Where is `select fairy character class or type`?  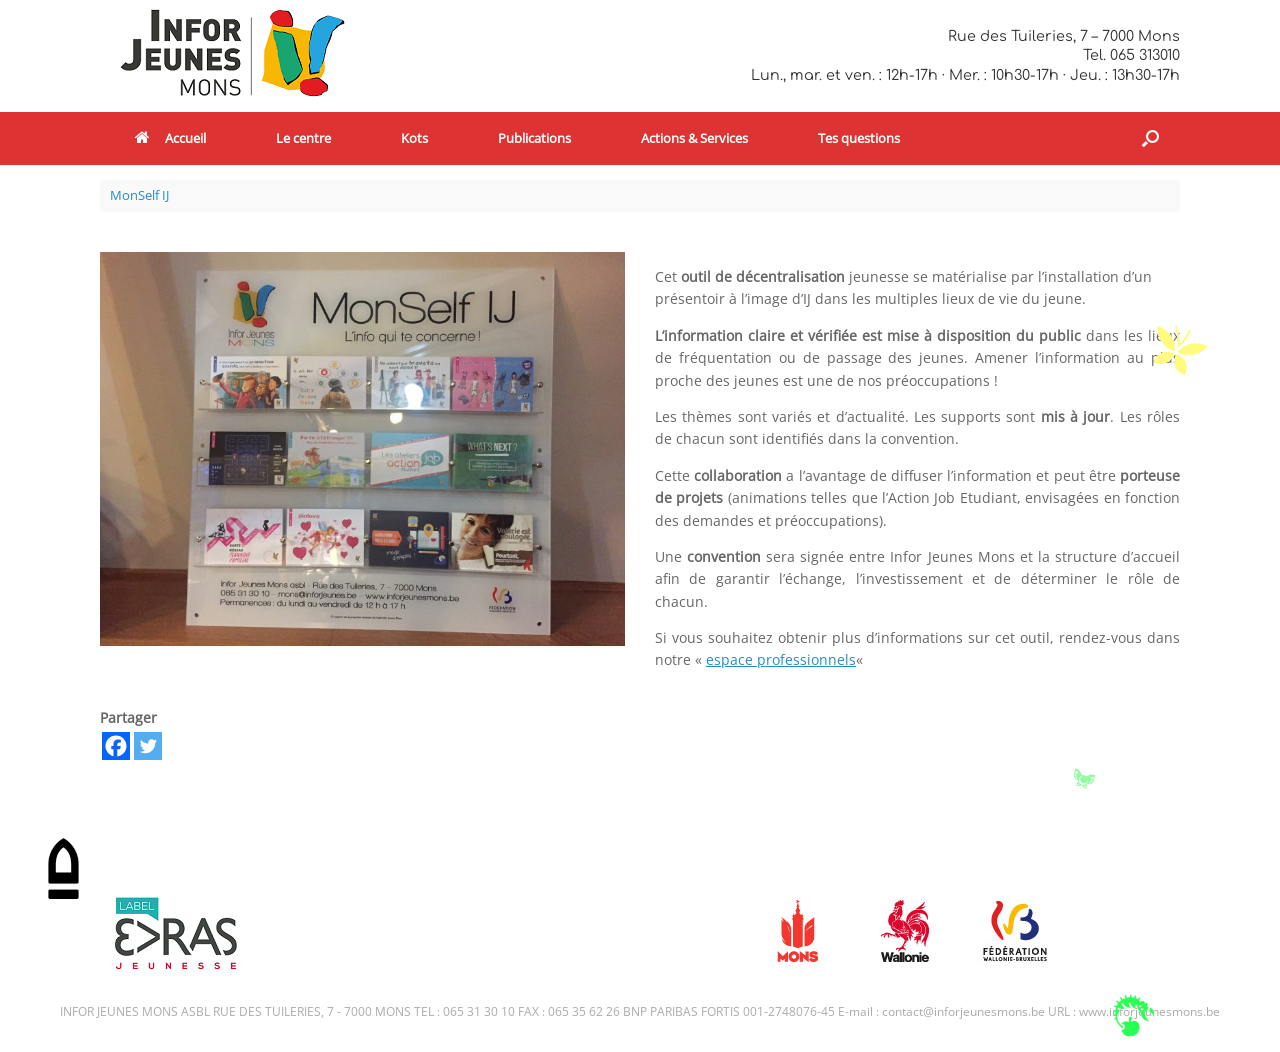 select fairy character class or type is located at coordinates (1084, 778).